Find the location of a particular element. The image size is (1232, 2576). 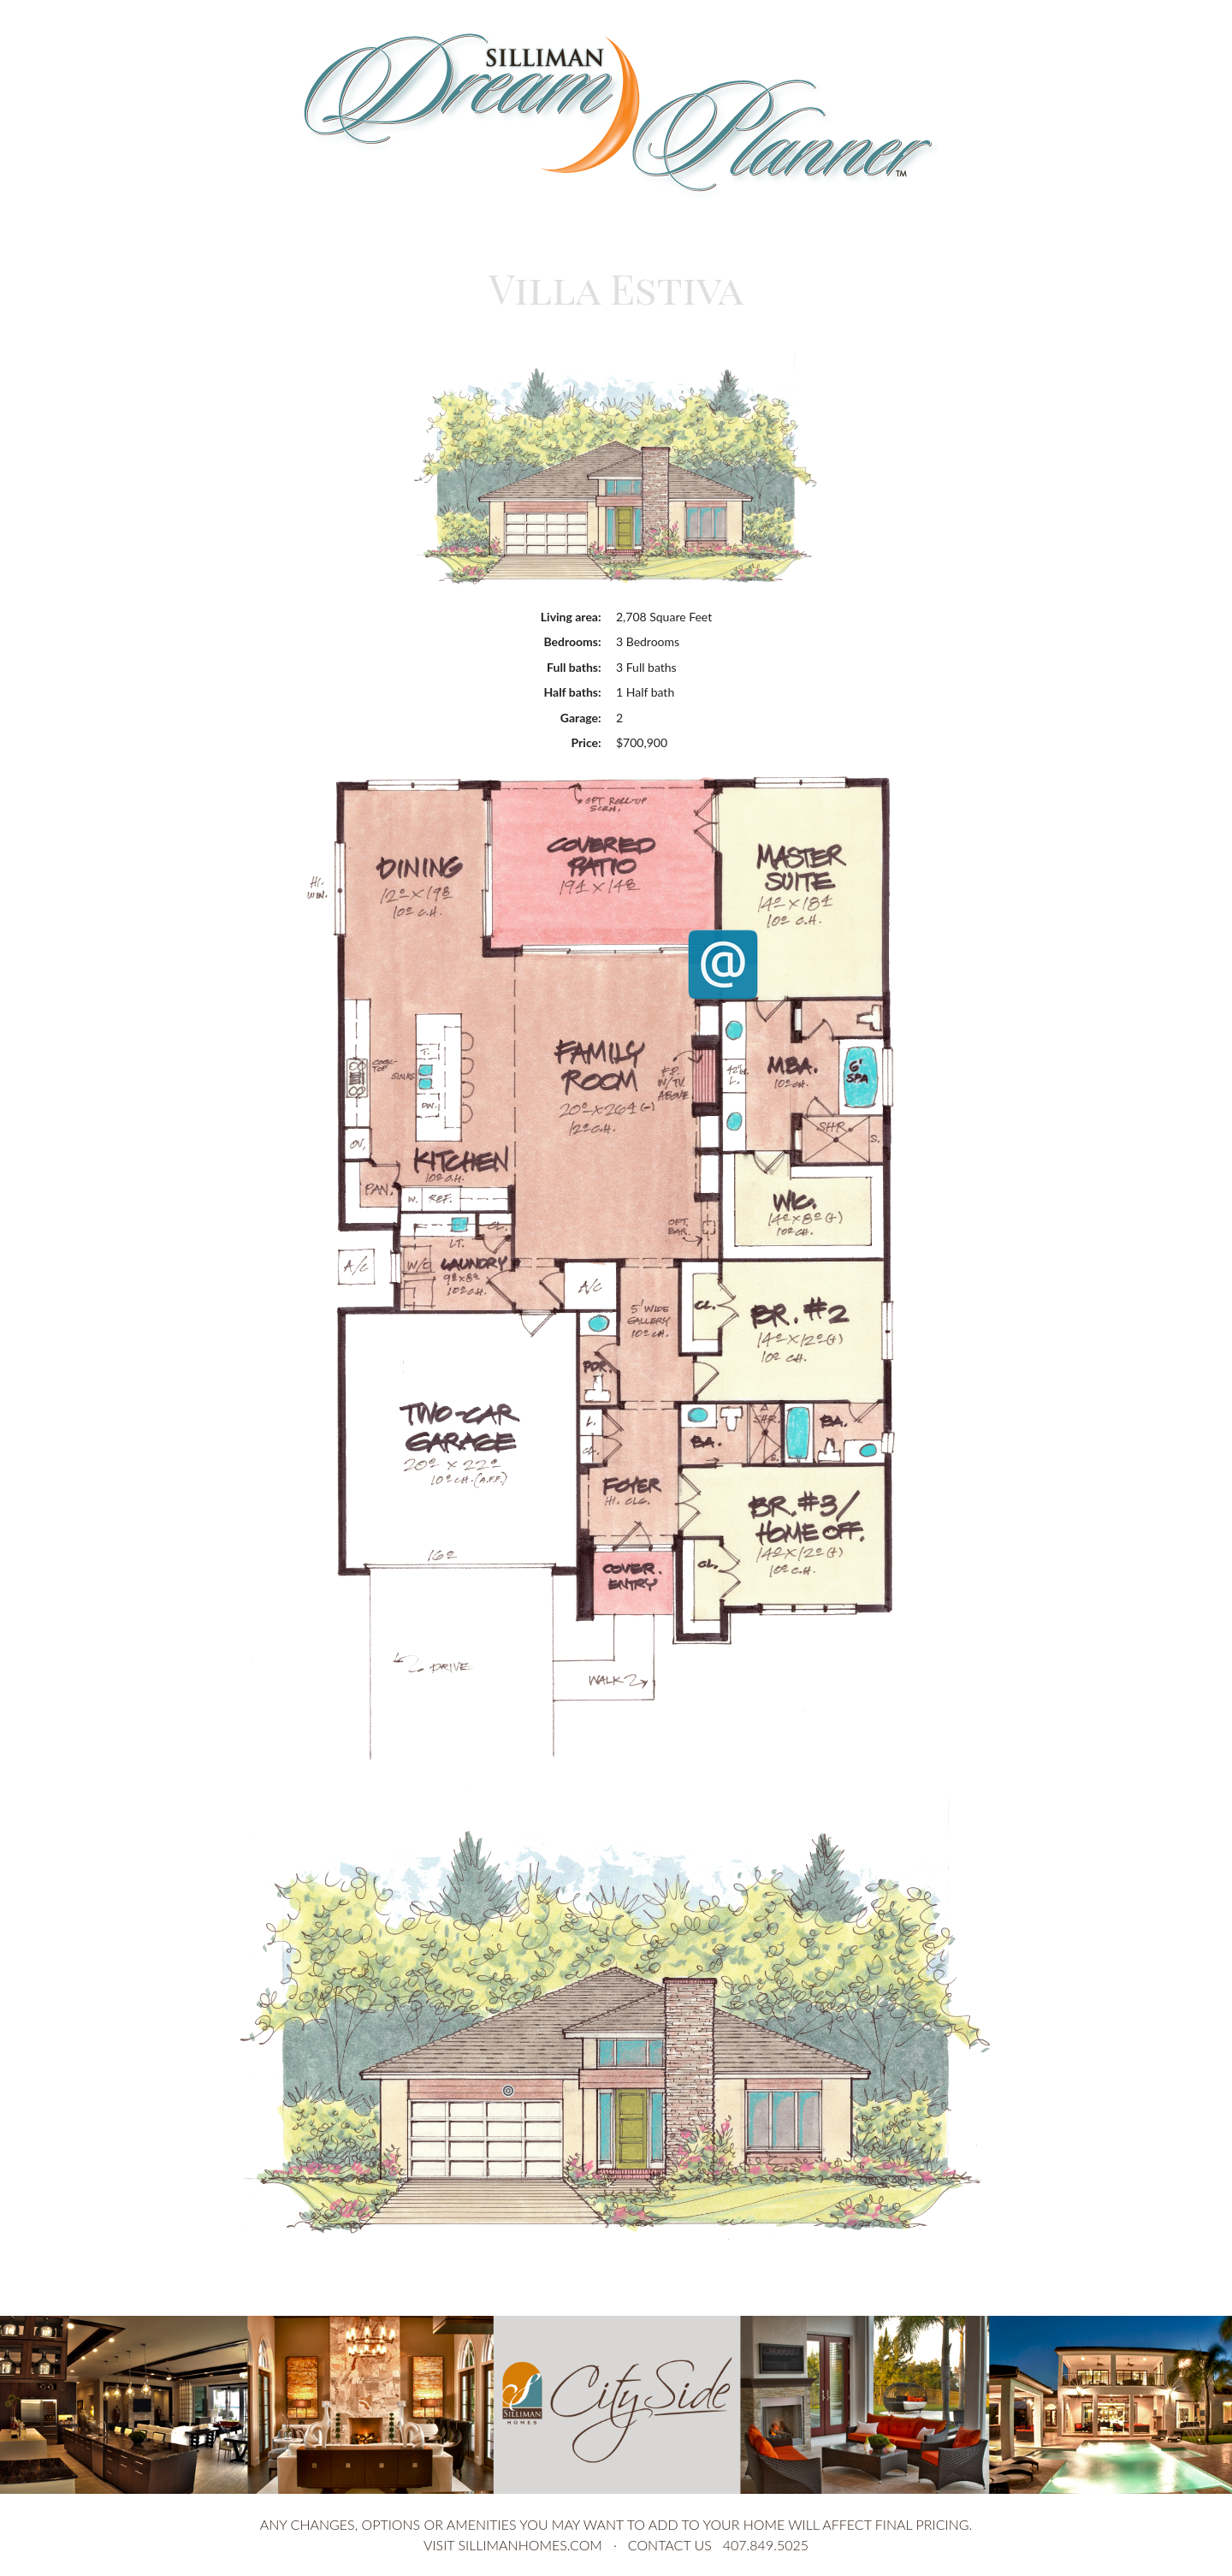

access online accounts settings is located at coordinates (723, 965).